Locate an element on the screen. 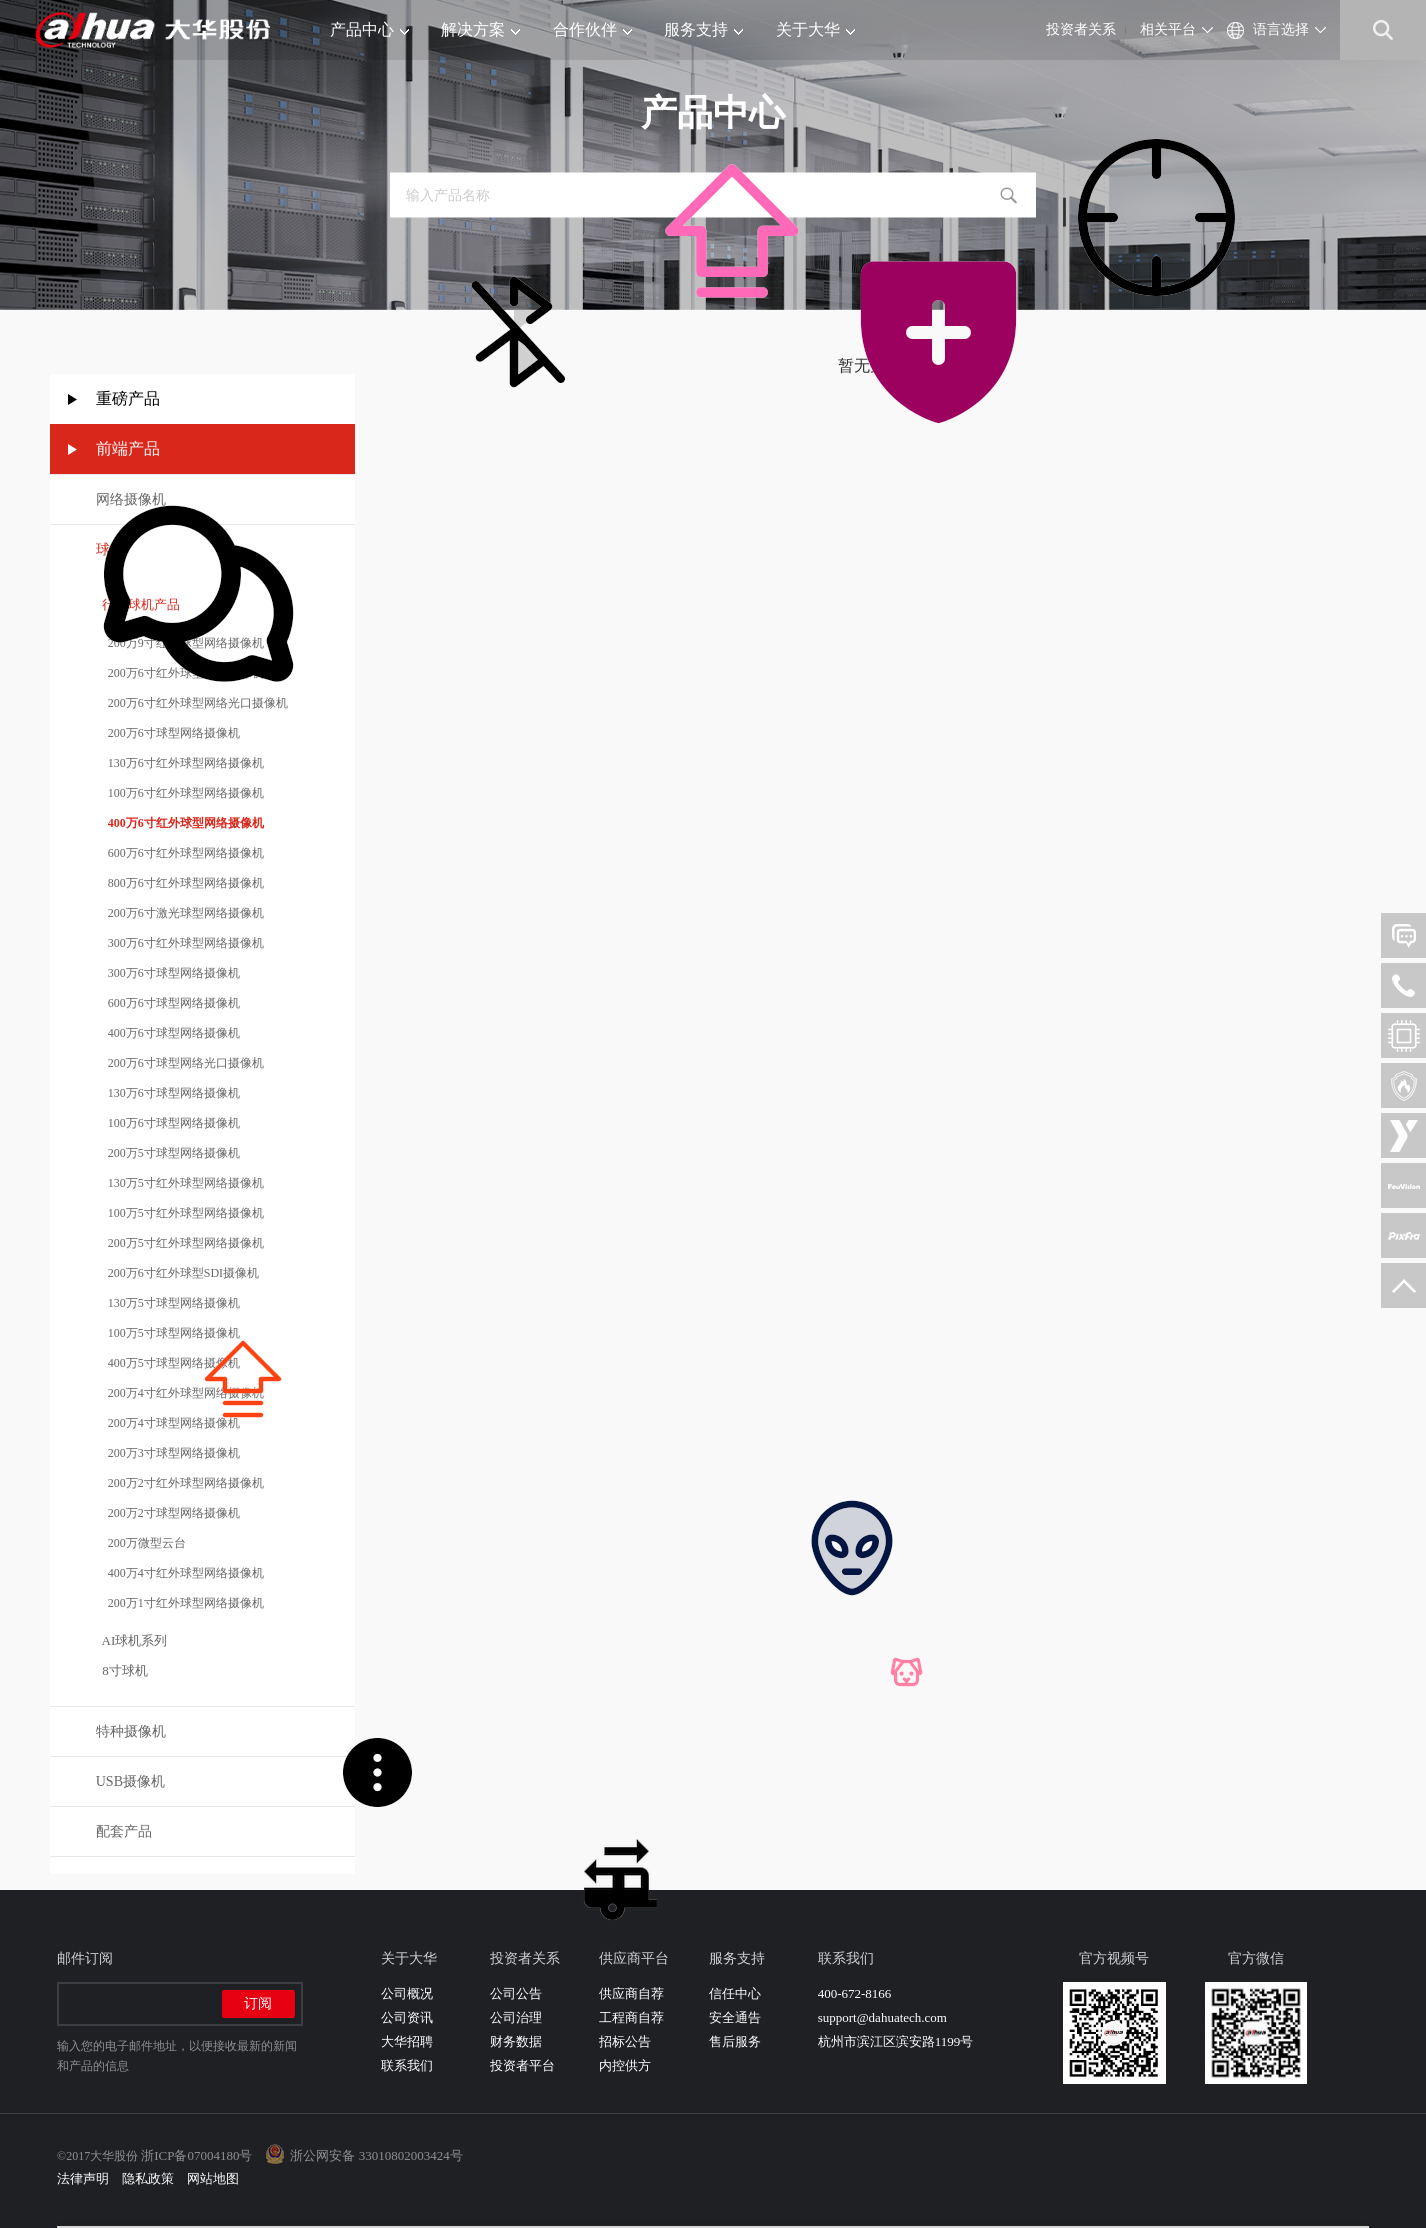 The width and height of the screenshot is (1426, 2228). indicates sci-fi or extraterrestrial content is located at coordinates (852, 1548).